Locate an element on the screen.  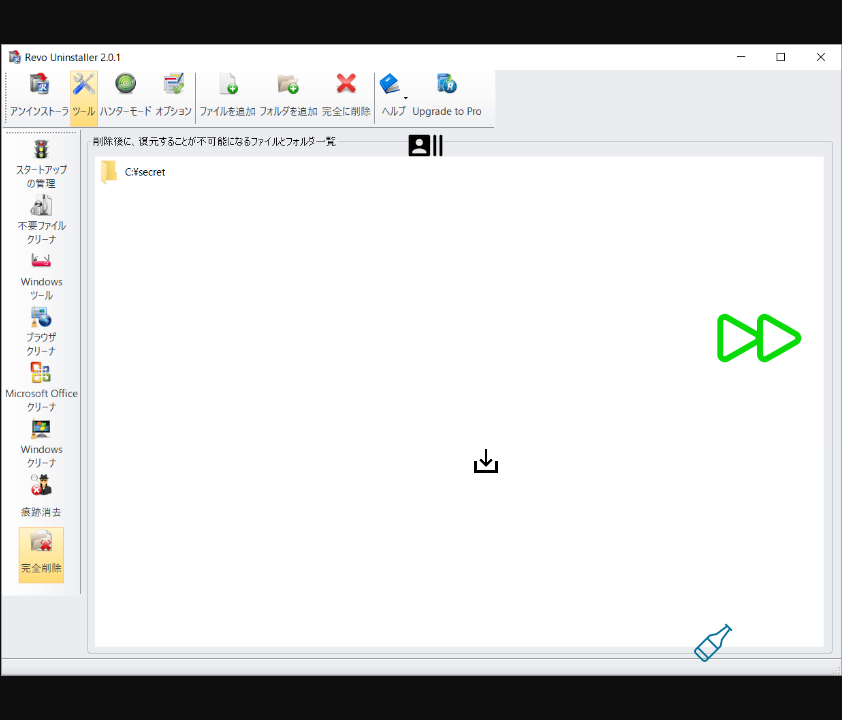
download file to device is located at coordinates (486, 461).